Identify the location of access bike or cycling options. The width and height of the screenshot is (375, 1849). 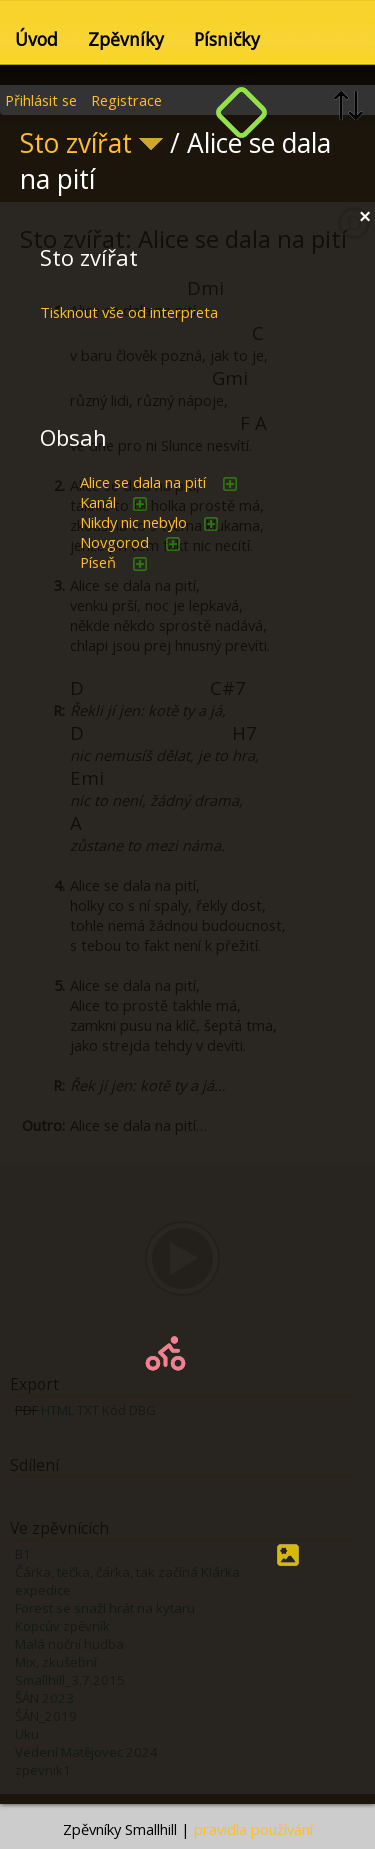
(165, 1352).